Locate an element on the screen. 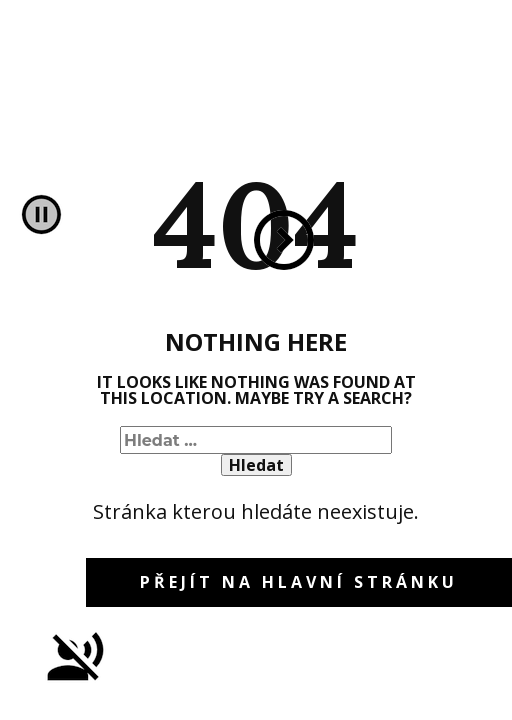 The height and width of the screenshot is (720, 512). pause media playback is located at coordinates (41, 214).